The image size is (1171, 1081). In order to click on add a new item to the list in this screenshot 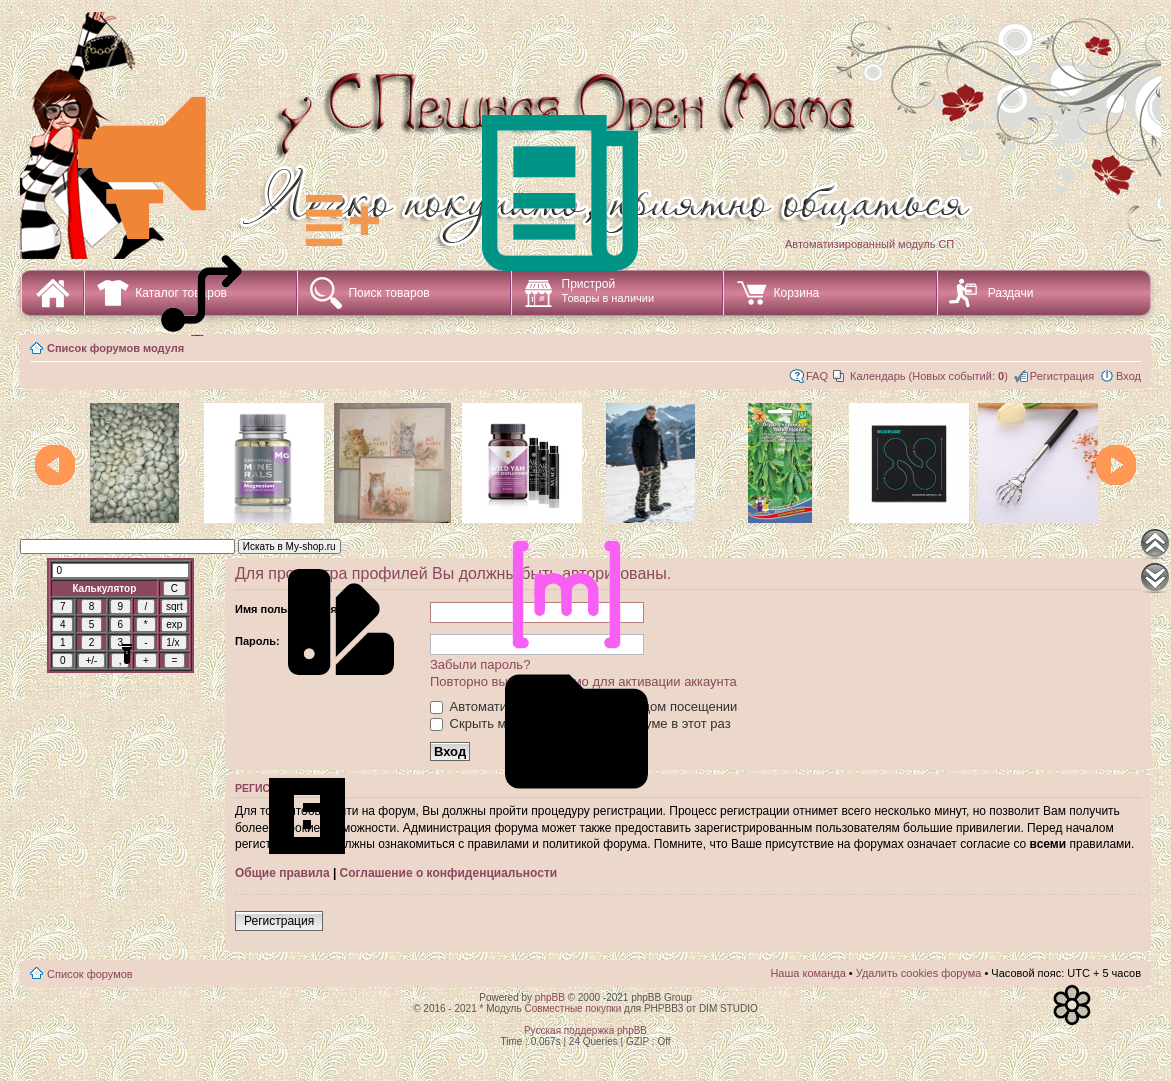, I will do `click(342, 220)`.